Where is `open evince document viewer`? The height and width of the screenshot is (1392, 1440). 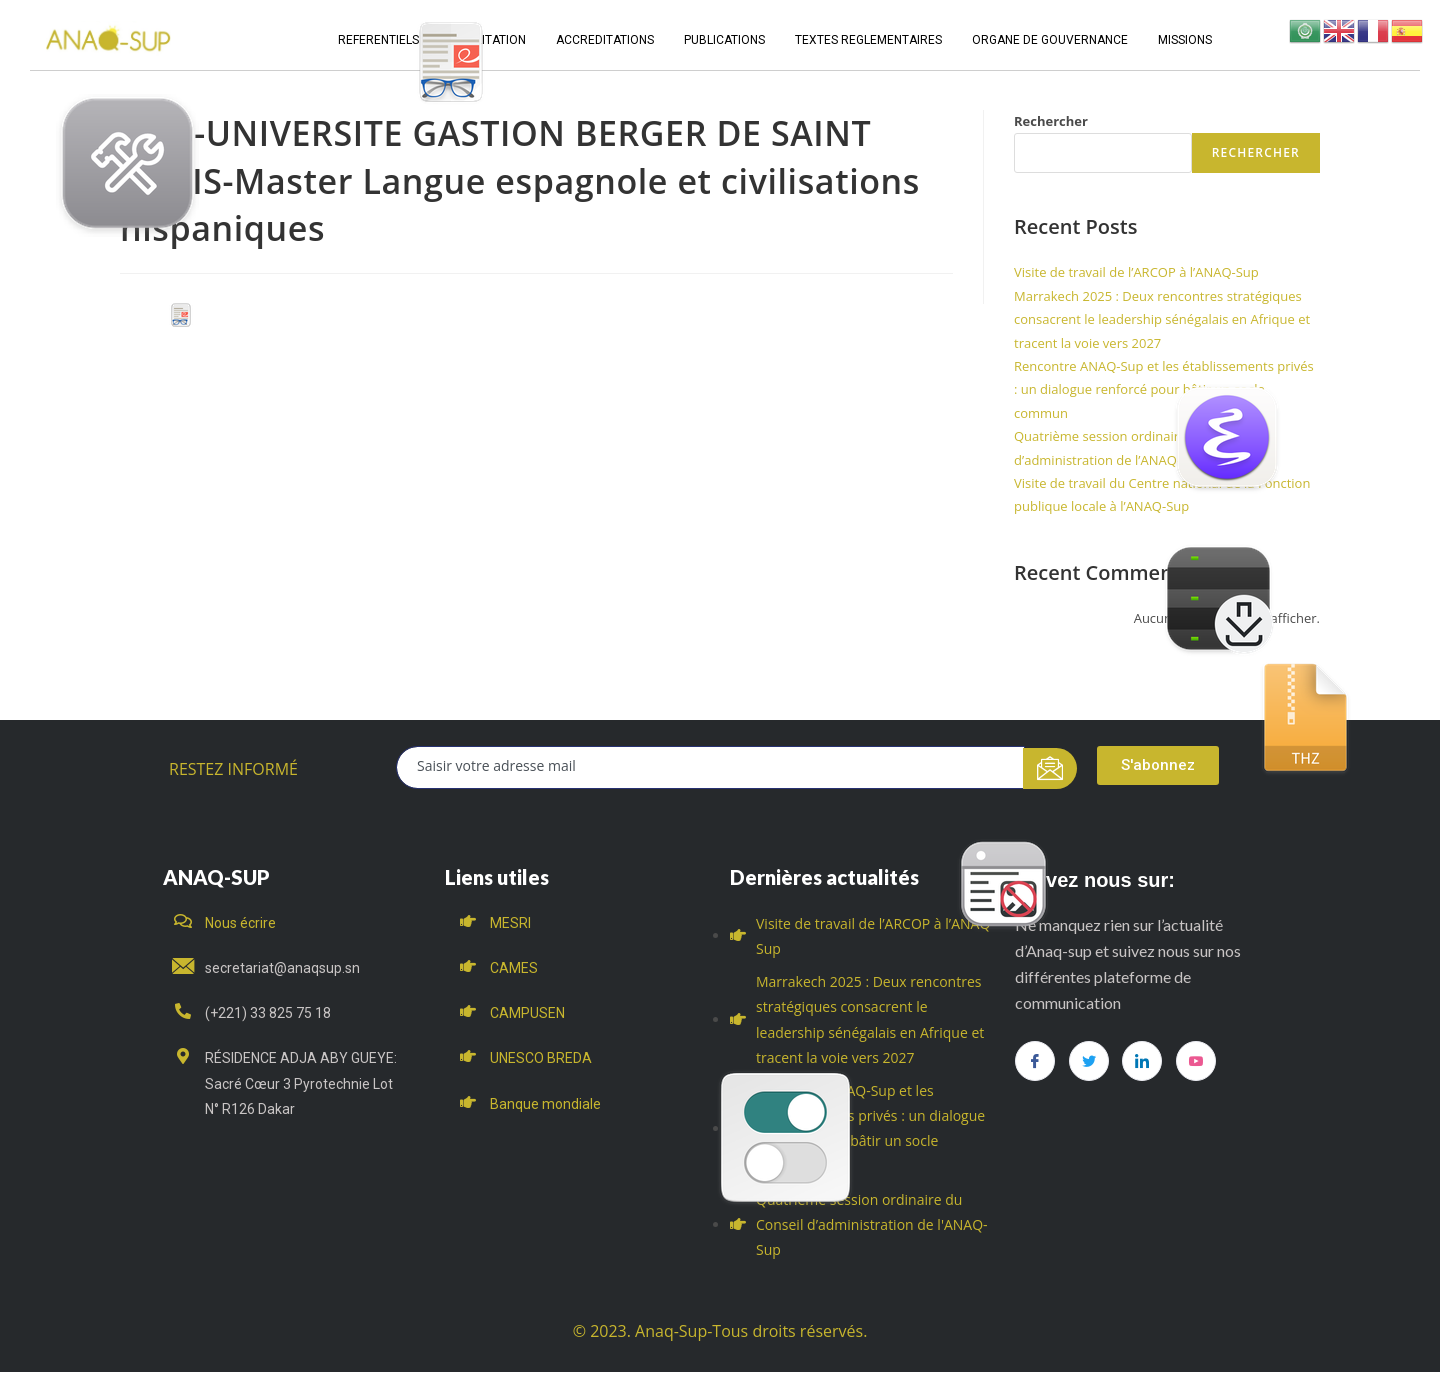 open evince document viewer is located at coordinates (181, 315).